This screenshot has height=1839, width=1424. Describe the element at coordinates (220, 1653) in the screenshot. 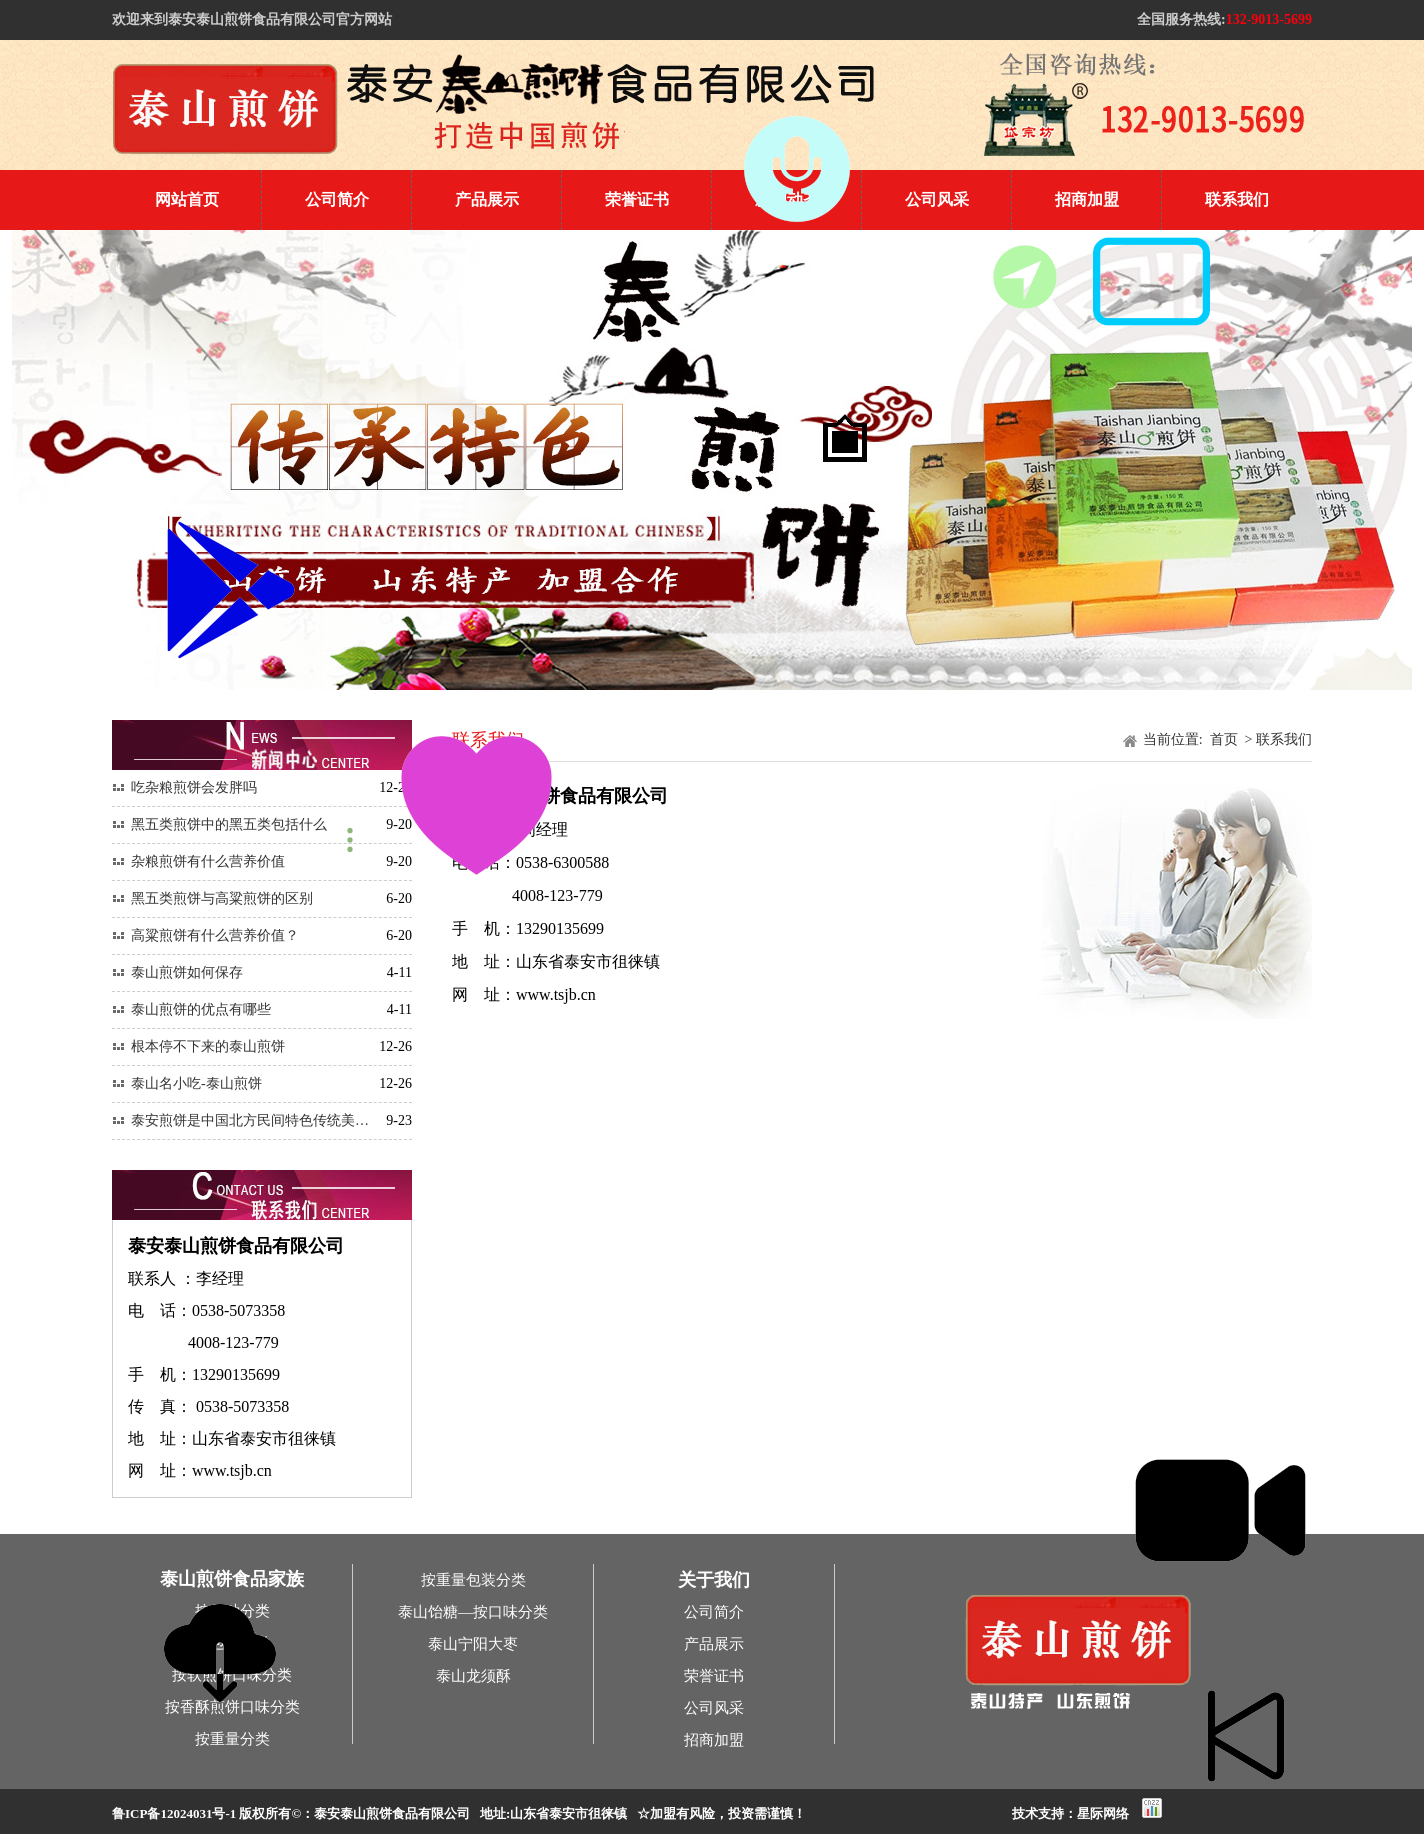

I see `download file from cloud storage` at that location.